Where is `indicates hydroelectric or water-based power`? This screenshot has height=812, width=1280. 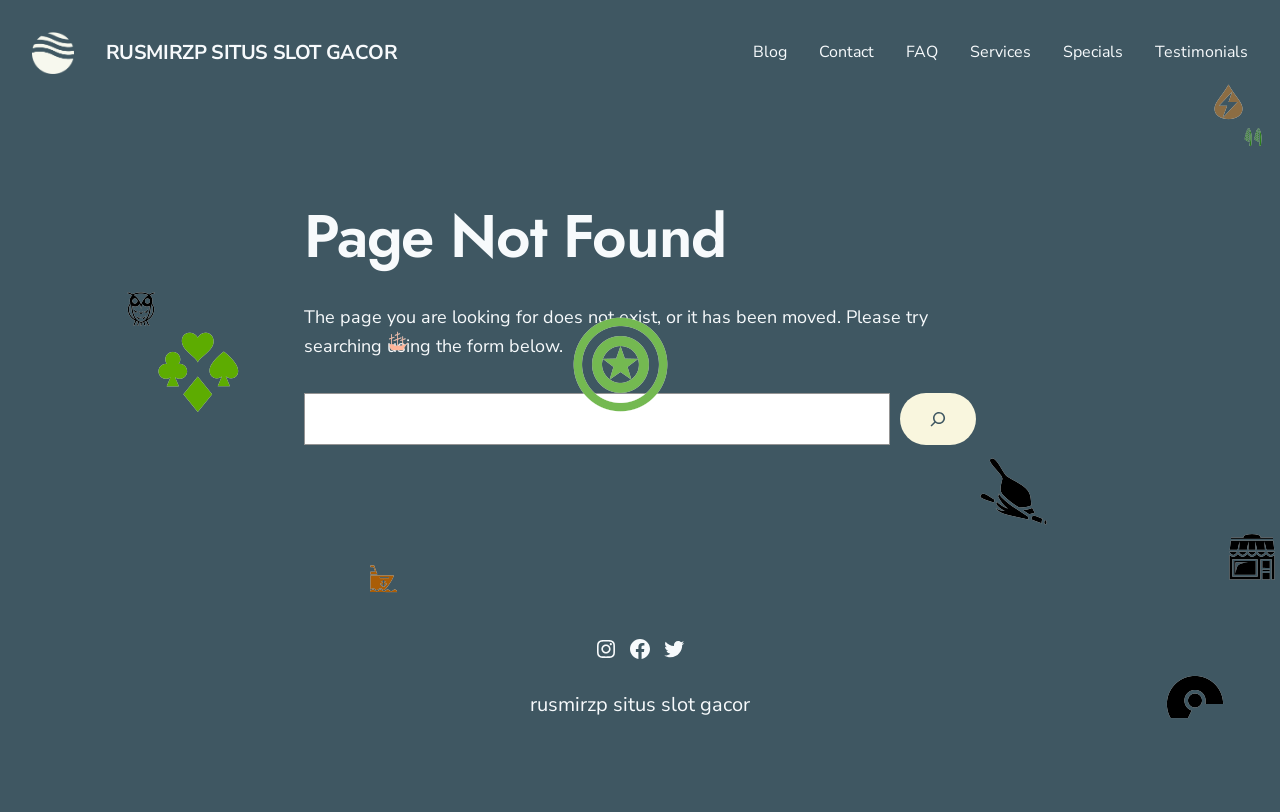 indicates hydroelectric or water-based power is located at coordinates (1228, 101).